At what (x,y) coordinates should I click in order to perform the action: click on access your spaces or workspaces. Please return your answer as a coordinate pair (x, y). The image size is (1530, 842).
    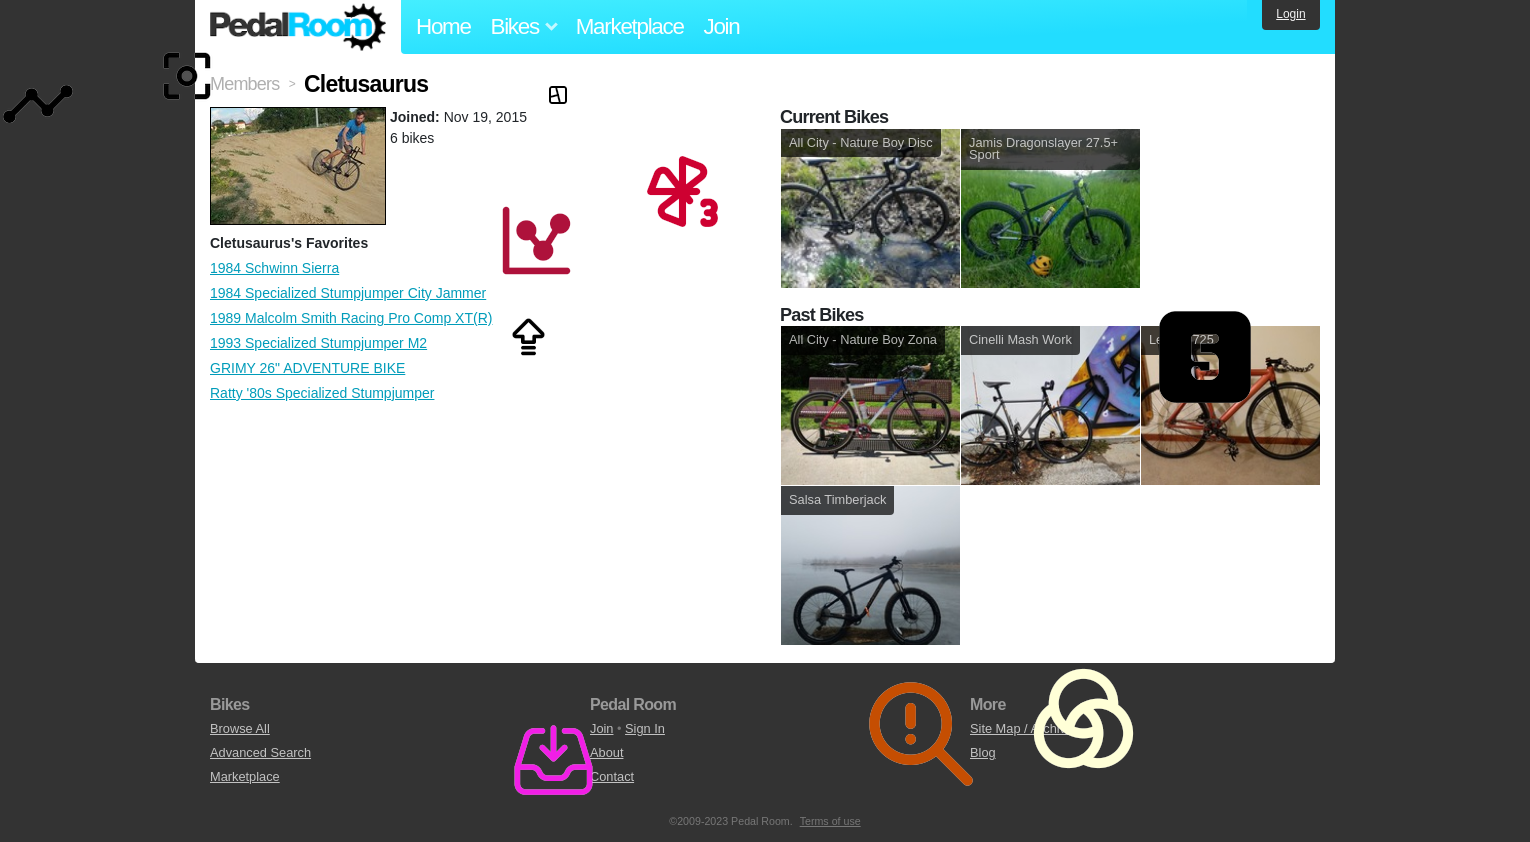
    Looking at the image, I should click on (1083, 718).